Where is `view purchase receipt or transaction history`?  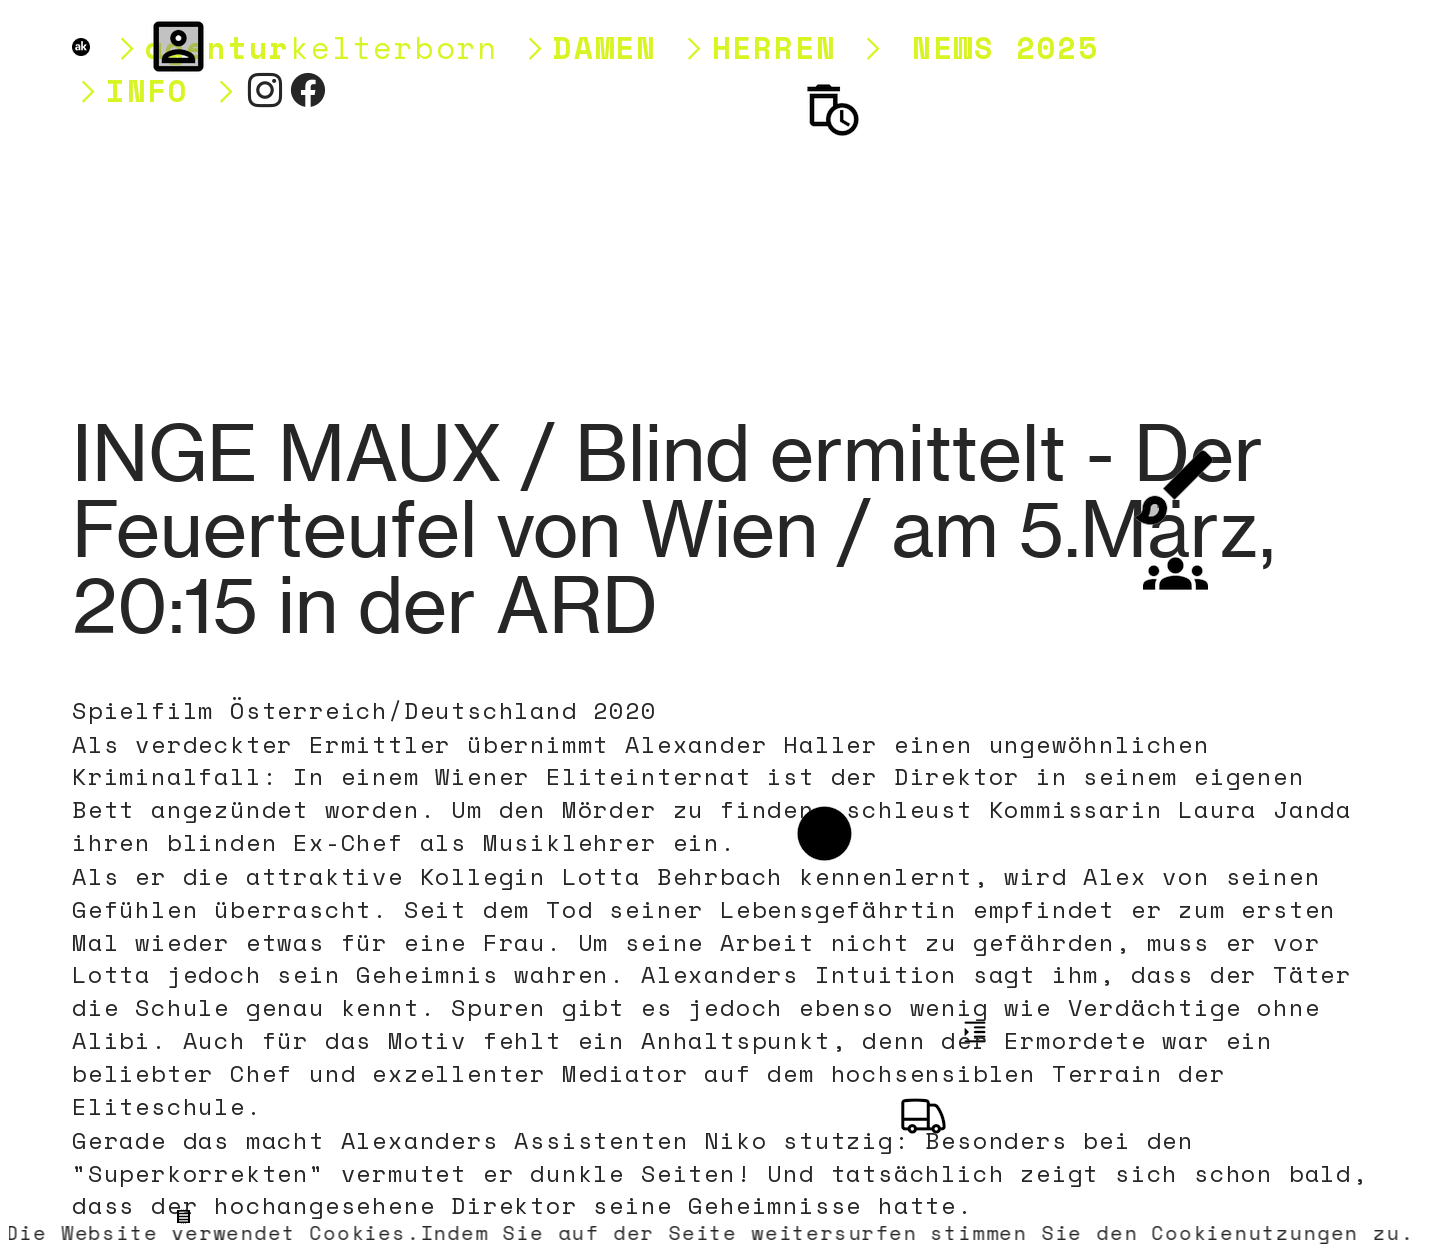 view purchase receipt or transaction history is located at coordinates (183, 1216).